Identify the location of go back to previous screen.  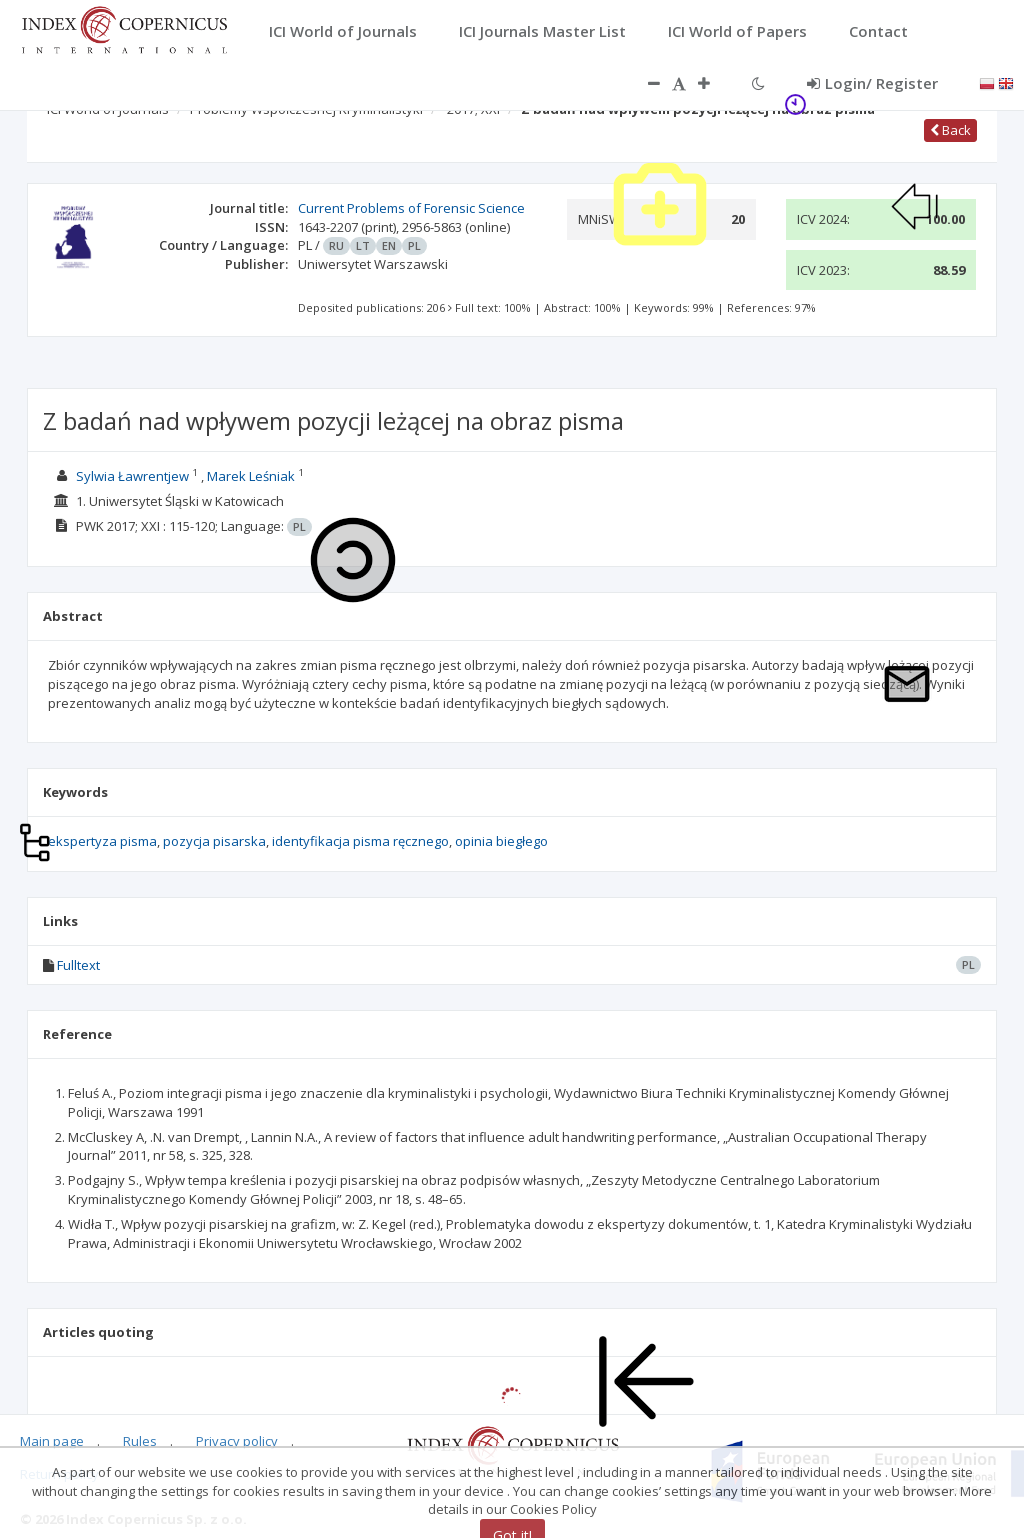
(916, 206).